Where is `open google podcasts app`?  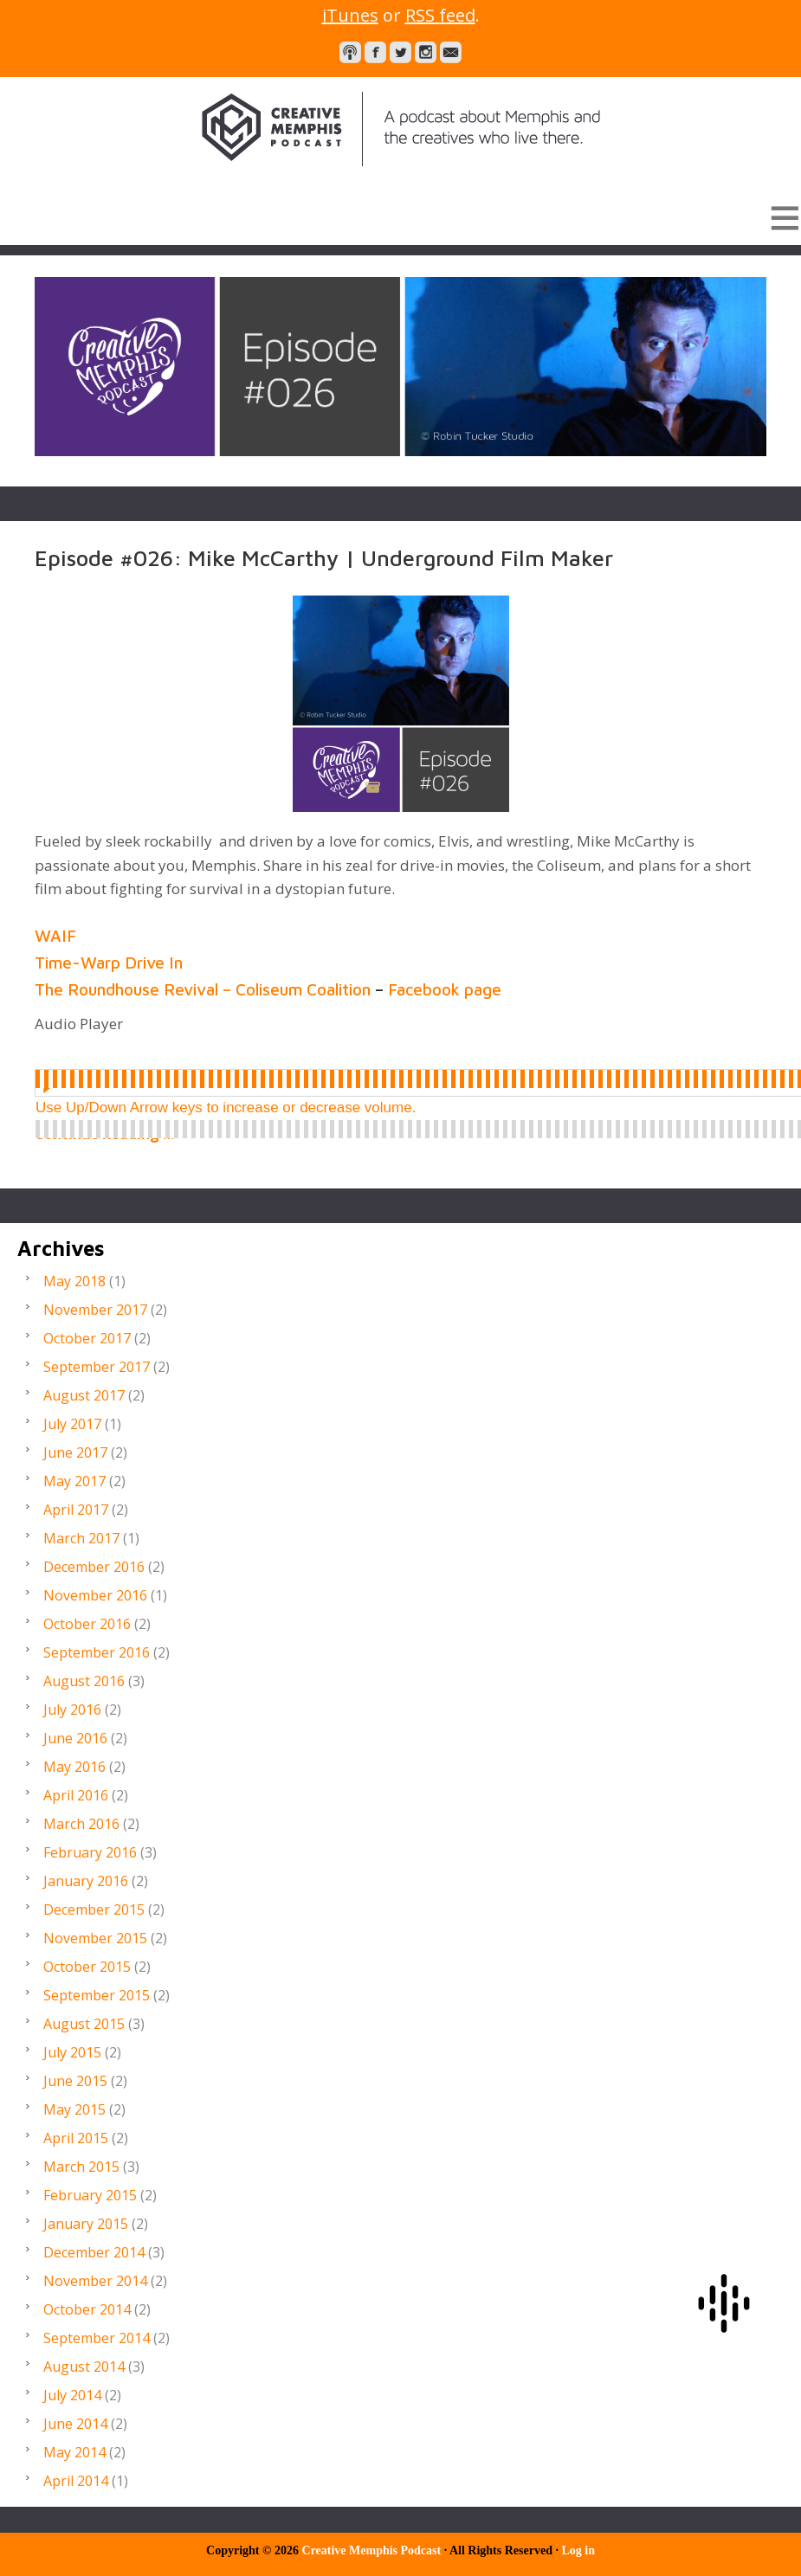 open google podcasts app is located at coordinates (724, 2303).